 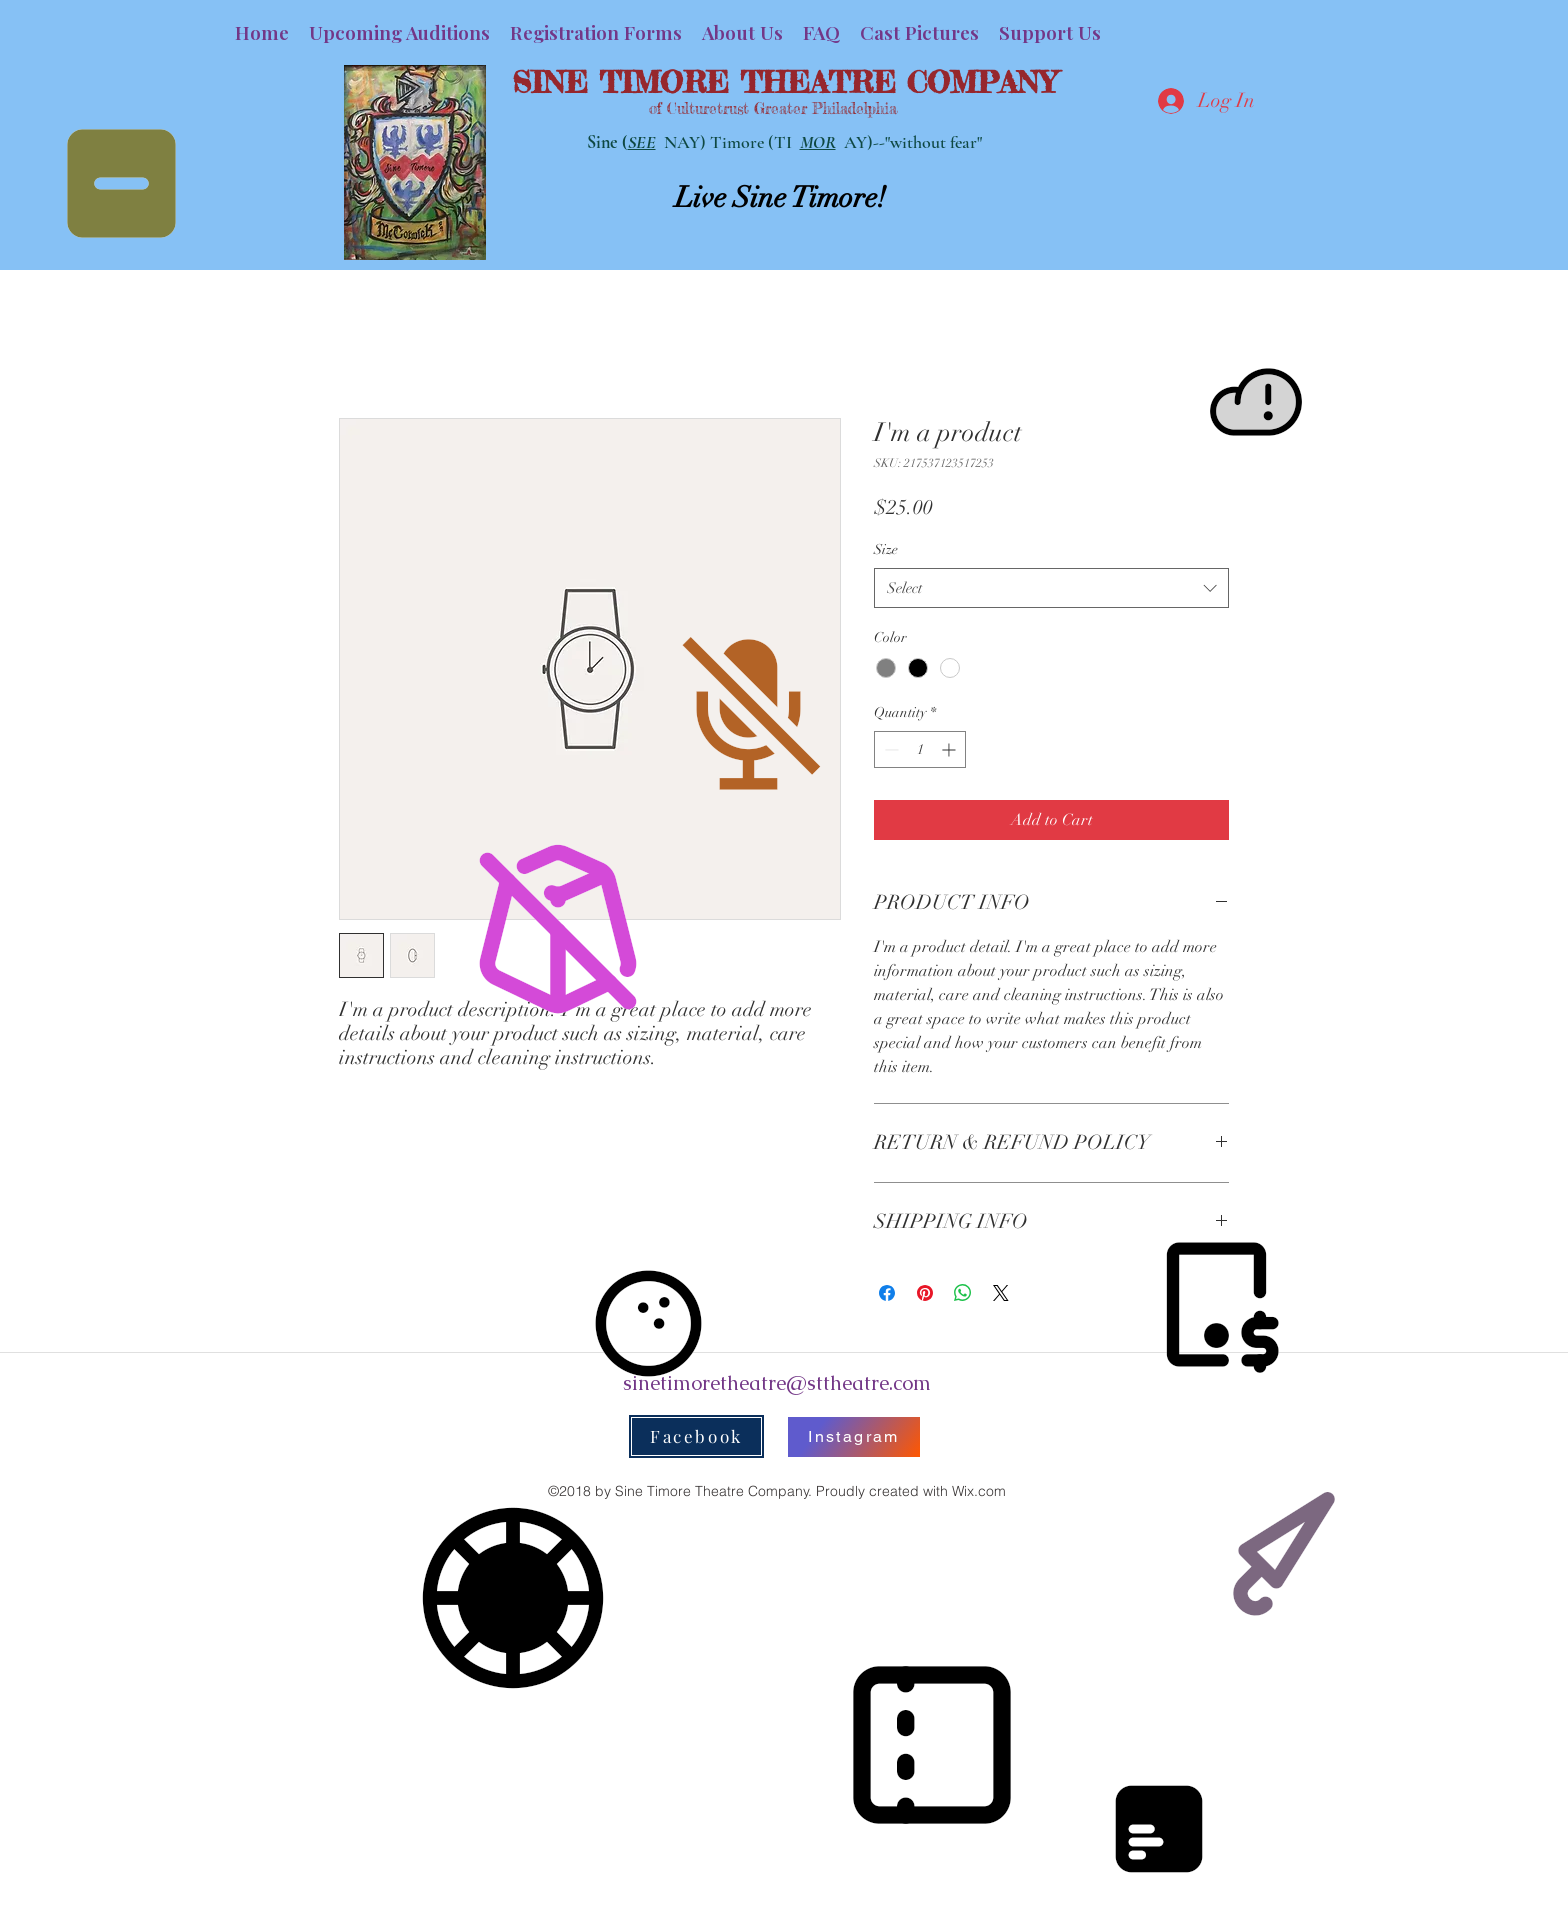 What do you see at coordinates (748, 714) in the screenshot?
I see `mute your microphone` at bounding box center [748, 714].